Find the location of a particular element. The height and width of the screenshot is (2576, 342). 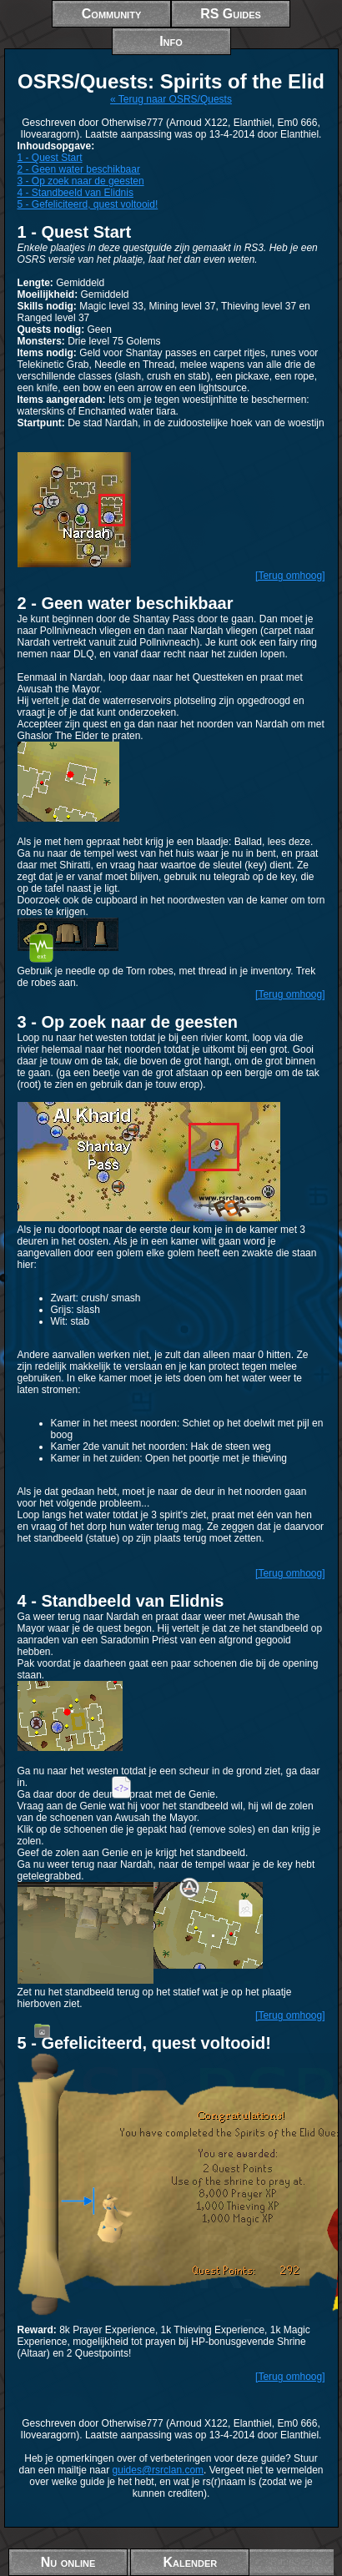

go to the last item or page is located at coordinates (78, 2201).